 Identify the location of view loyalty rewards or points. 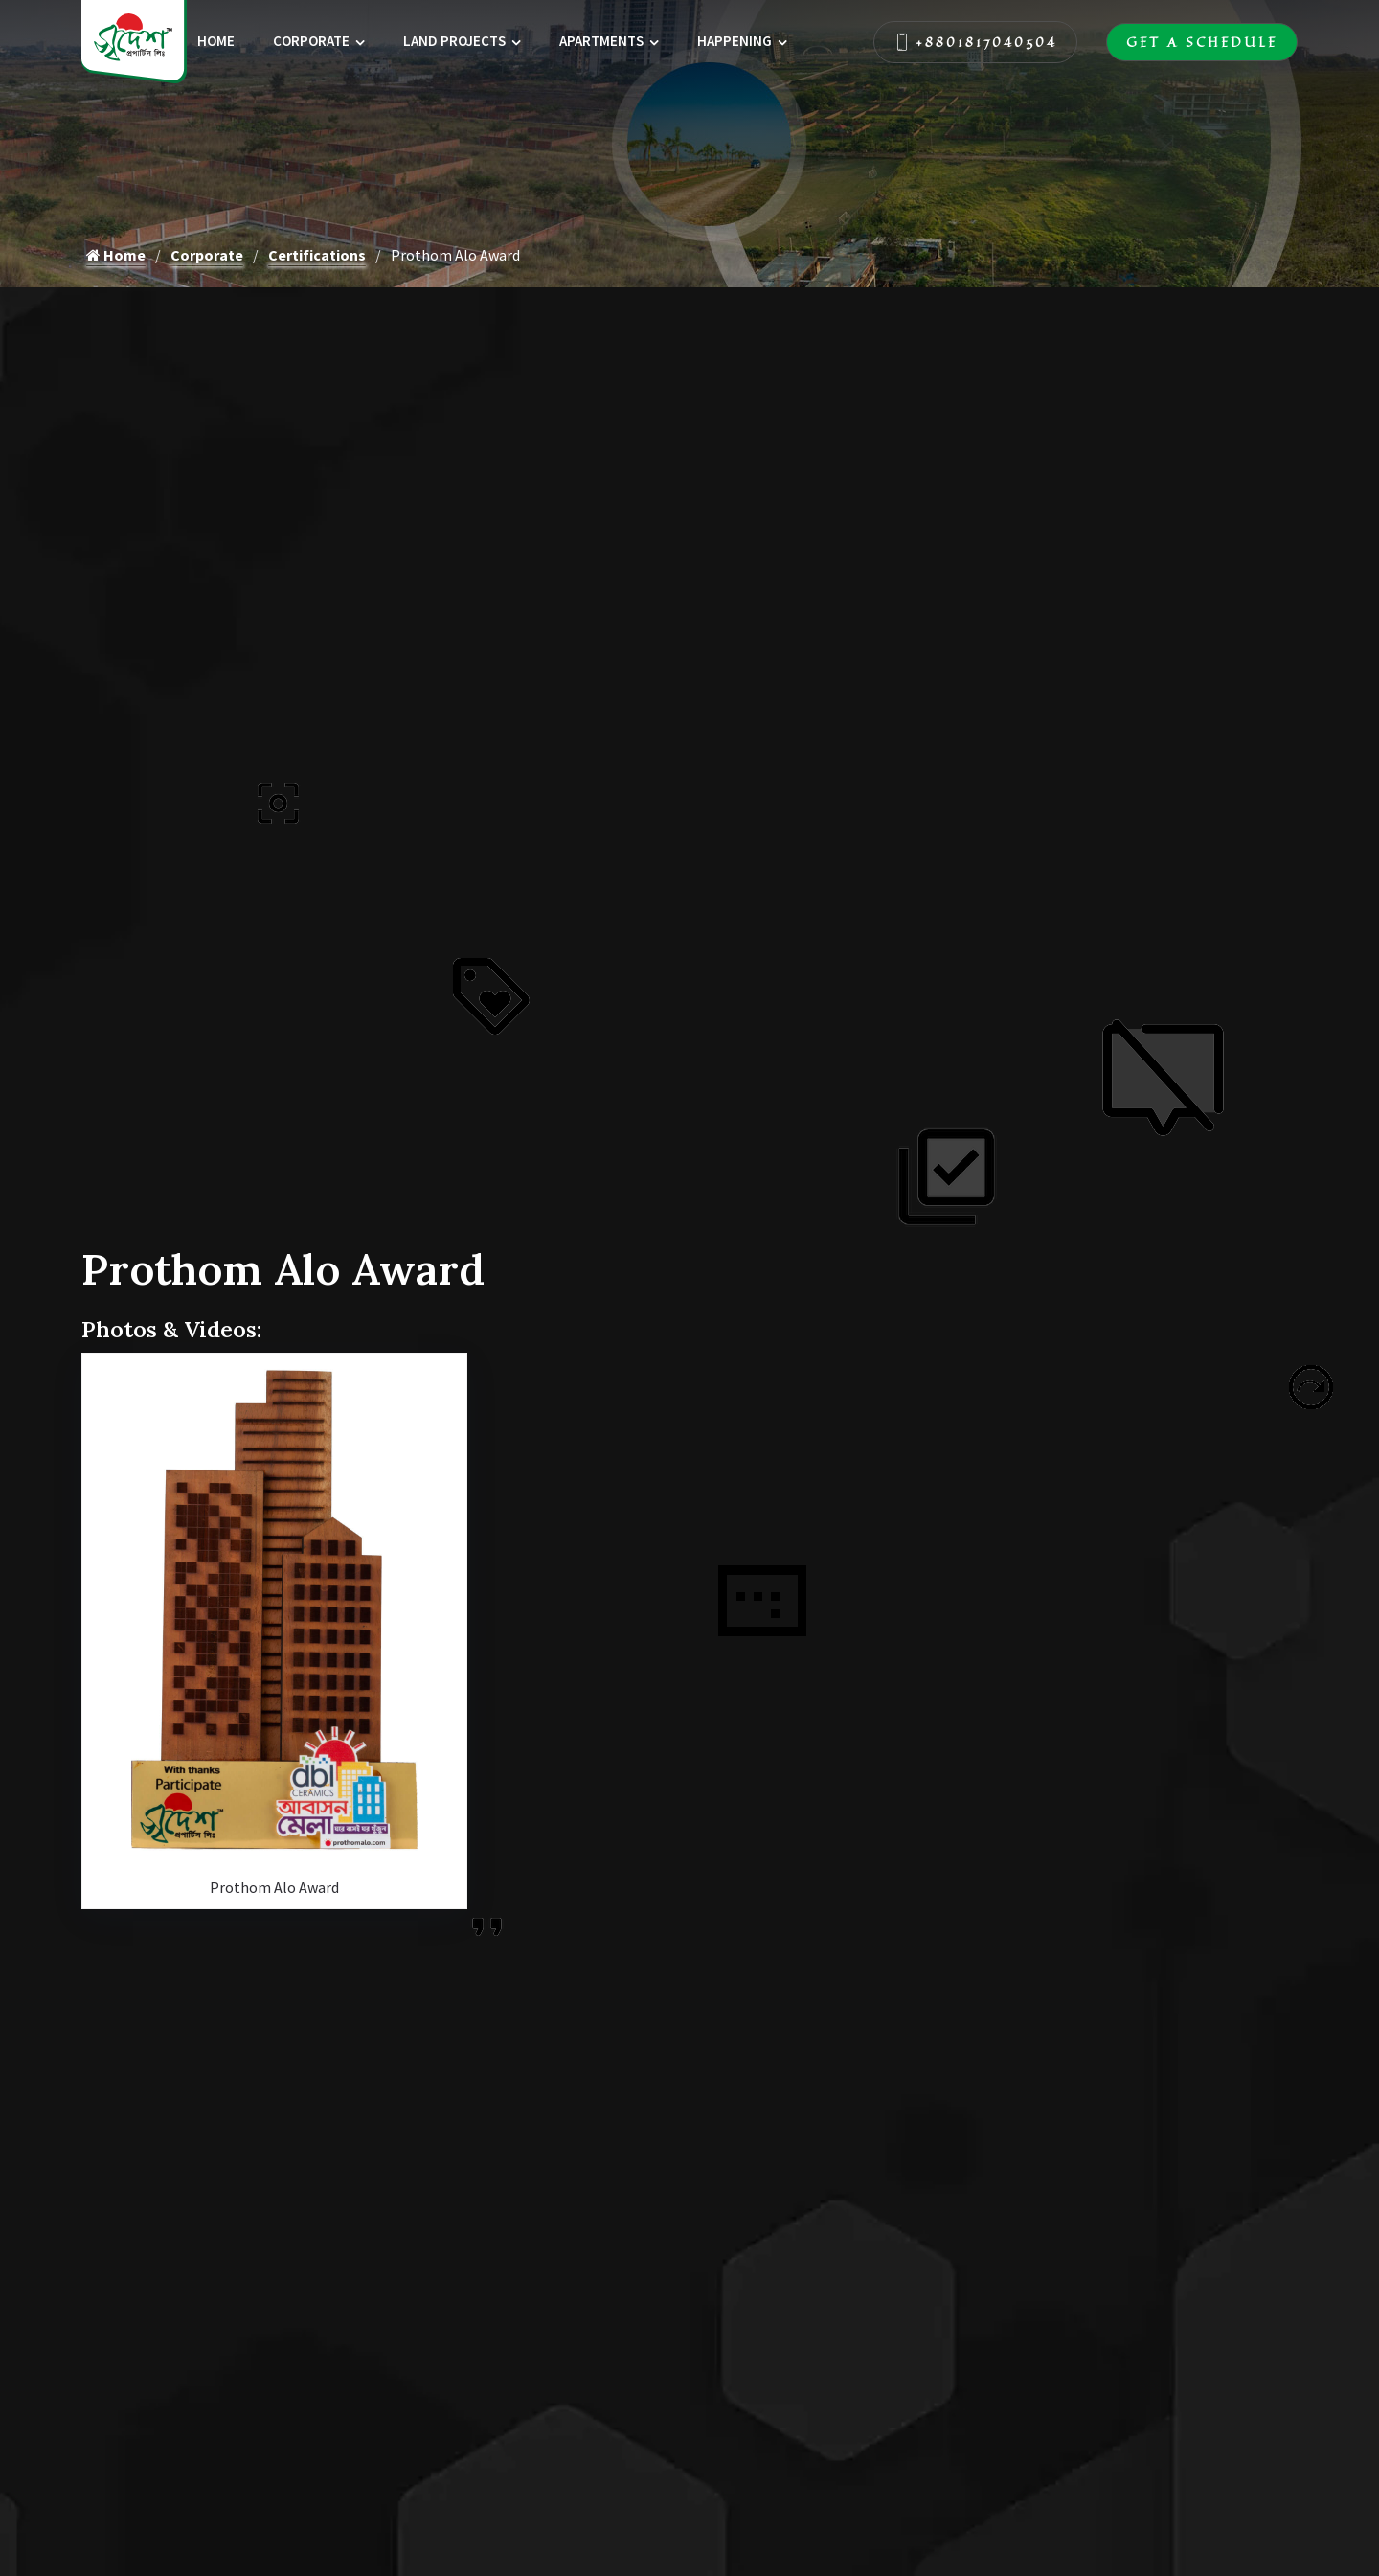
(491, 996).